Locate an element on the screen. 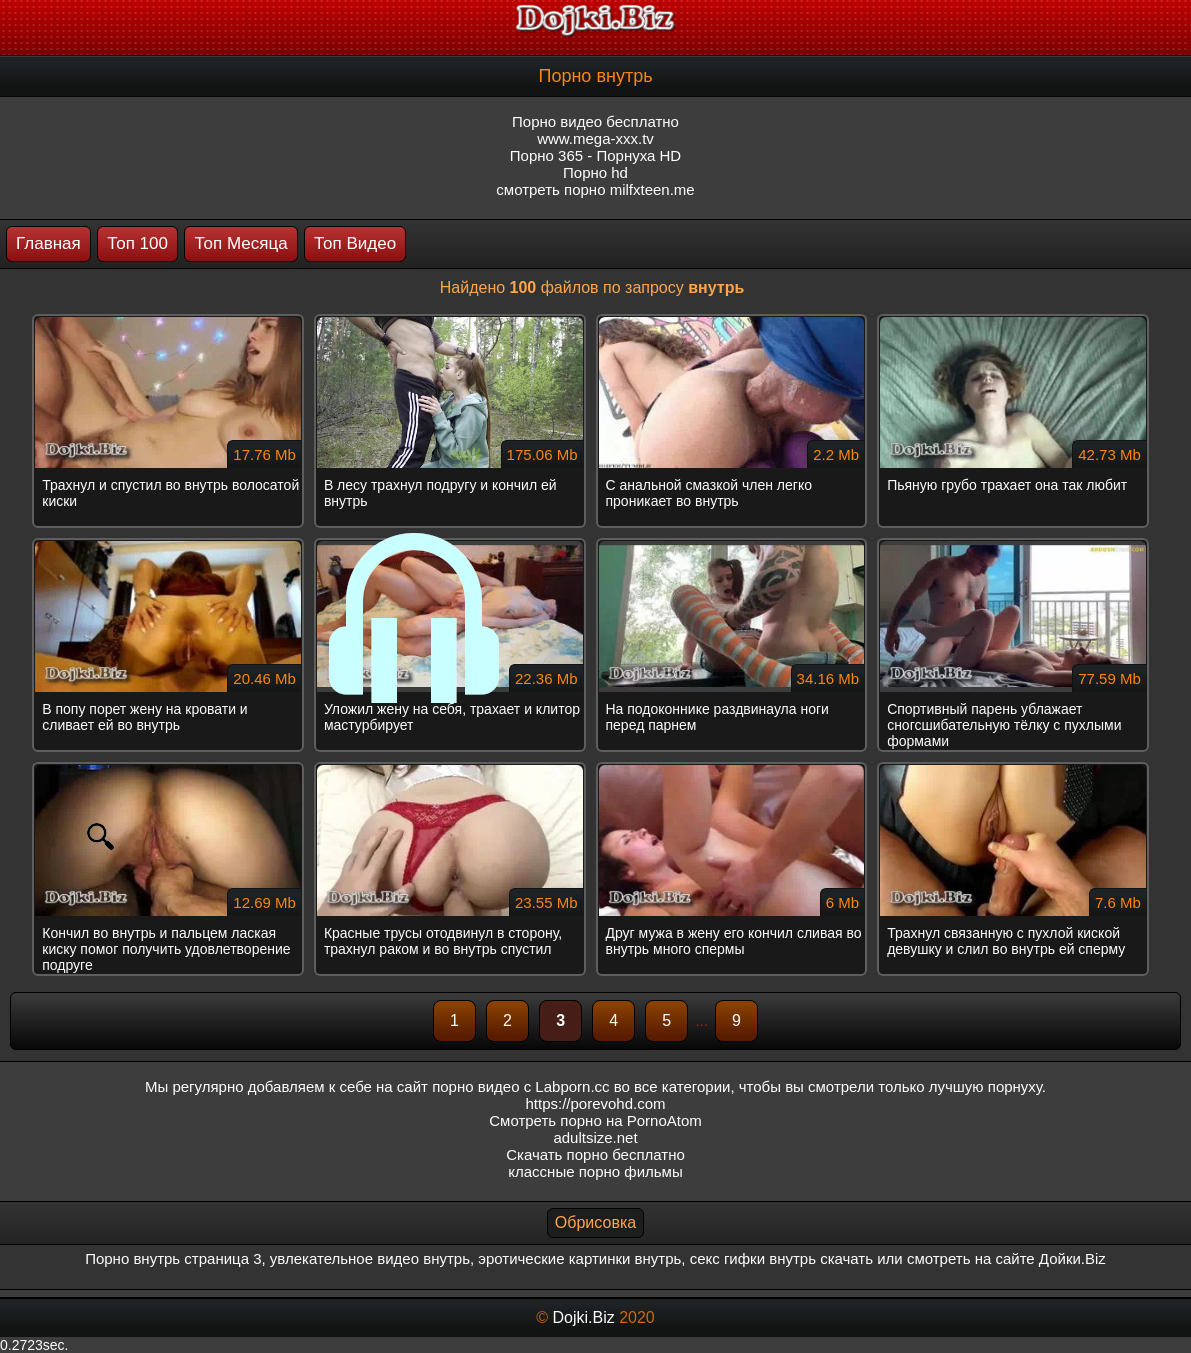 Image resolution: width=1191 pixels, height=1353 pixels. listen to audio or music is located at coordinates (414, 618).